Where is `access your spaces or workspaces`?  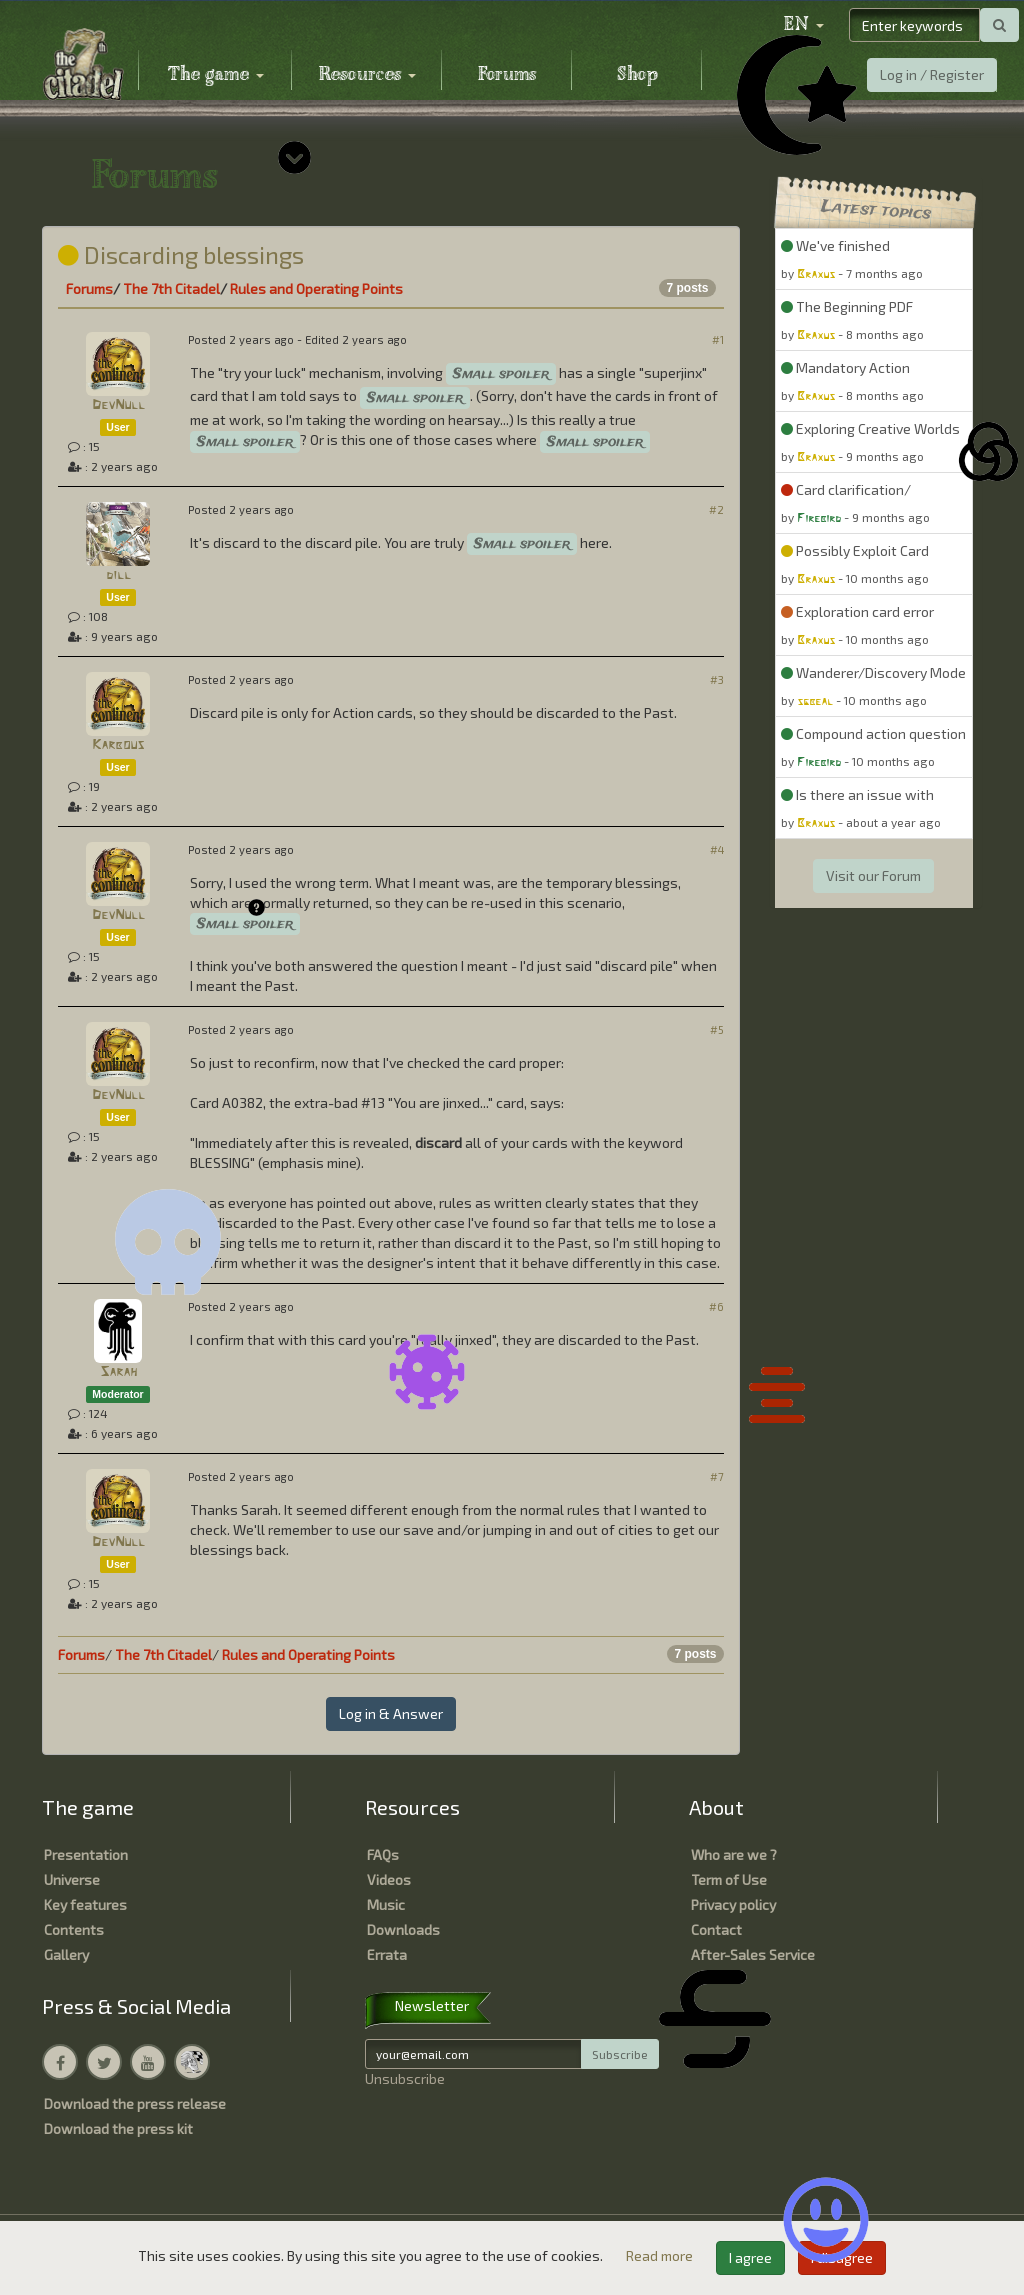 access your spaces or workspaces is located at coordinates (988, 451).